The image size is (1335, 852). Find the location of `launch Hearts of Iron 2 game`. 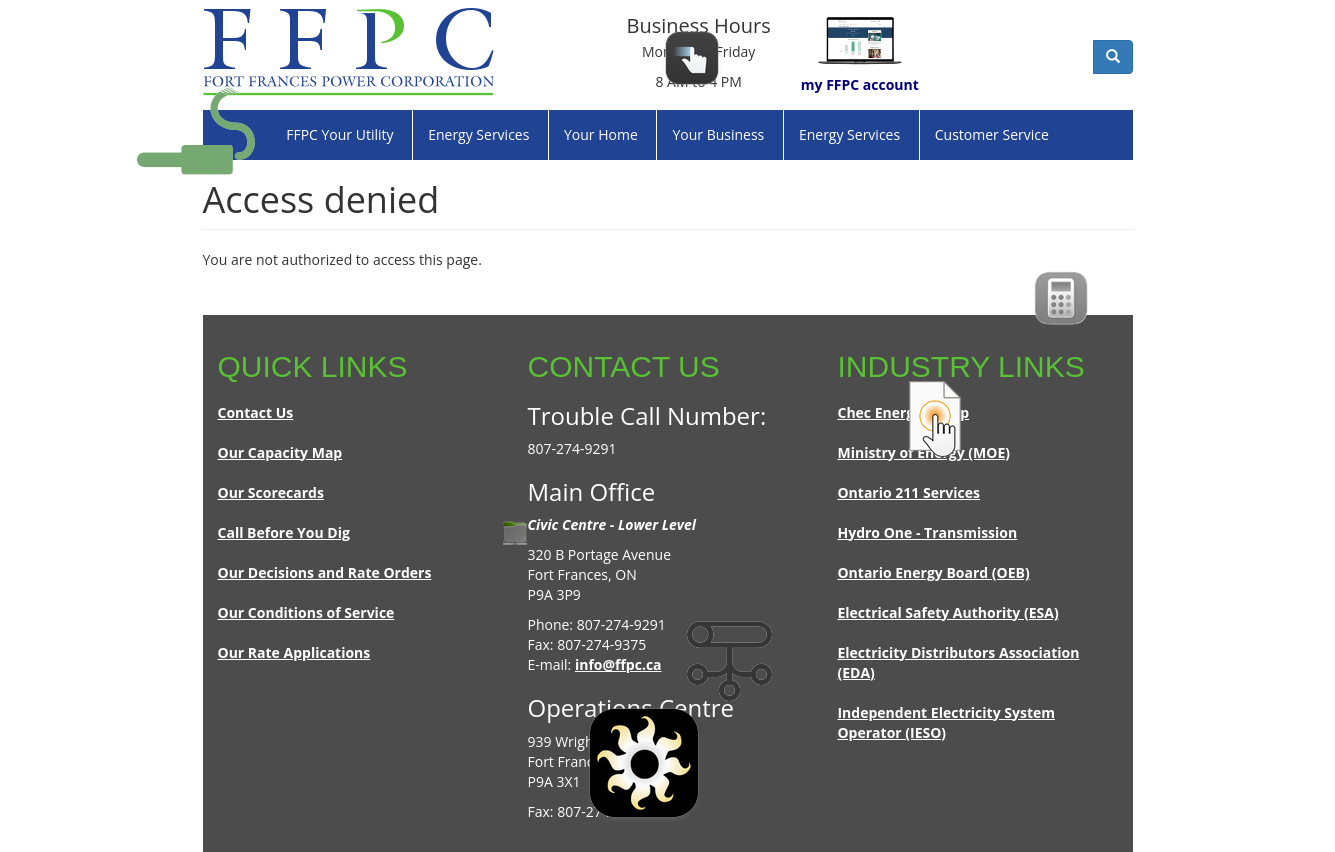

launch Hearts of Iron 2 game is located at coordinates (644, 763).